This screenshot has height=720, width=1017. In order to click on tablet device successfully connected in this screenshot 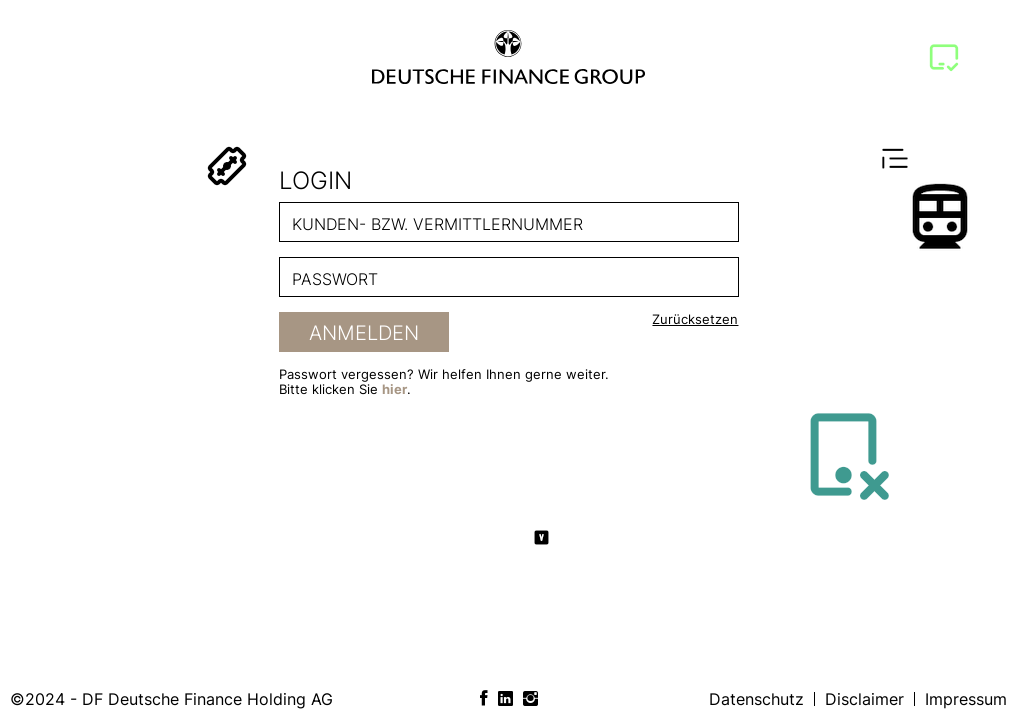, I will do `click(944, 57)`.